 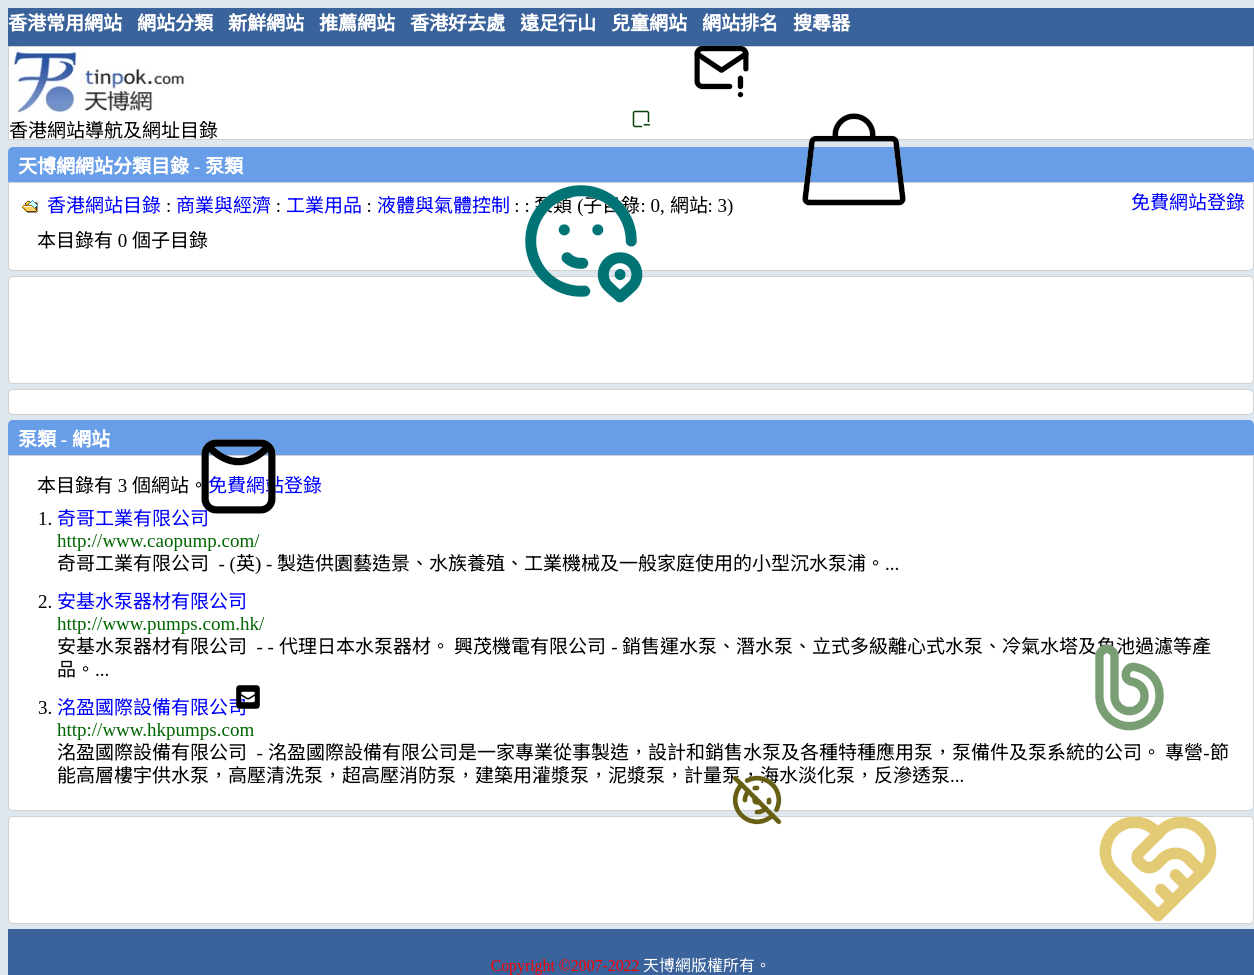 I want to click on view your shopping bag, so click(x=854, y=165).